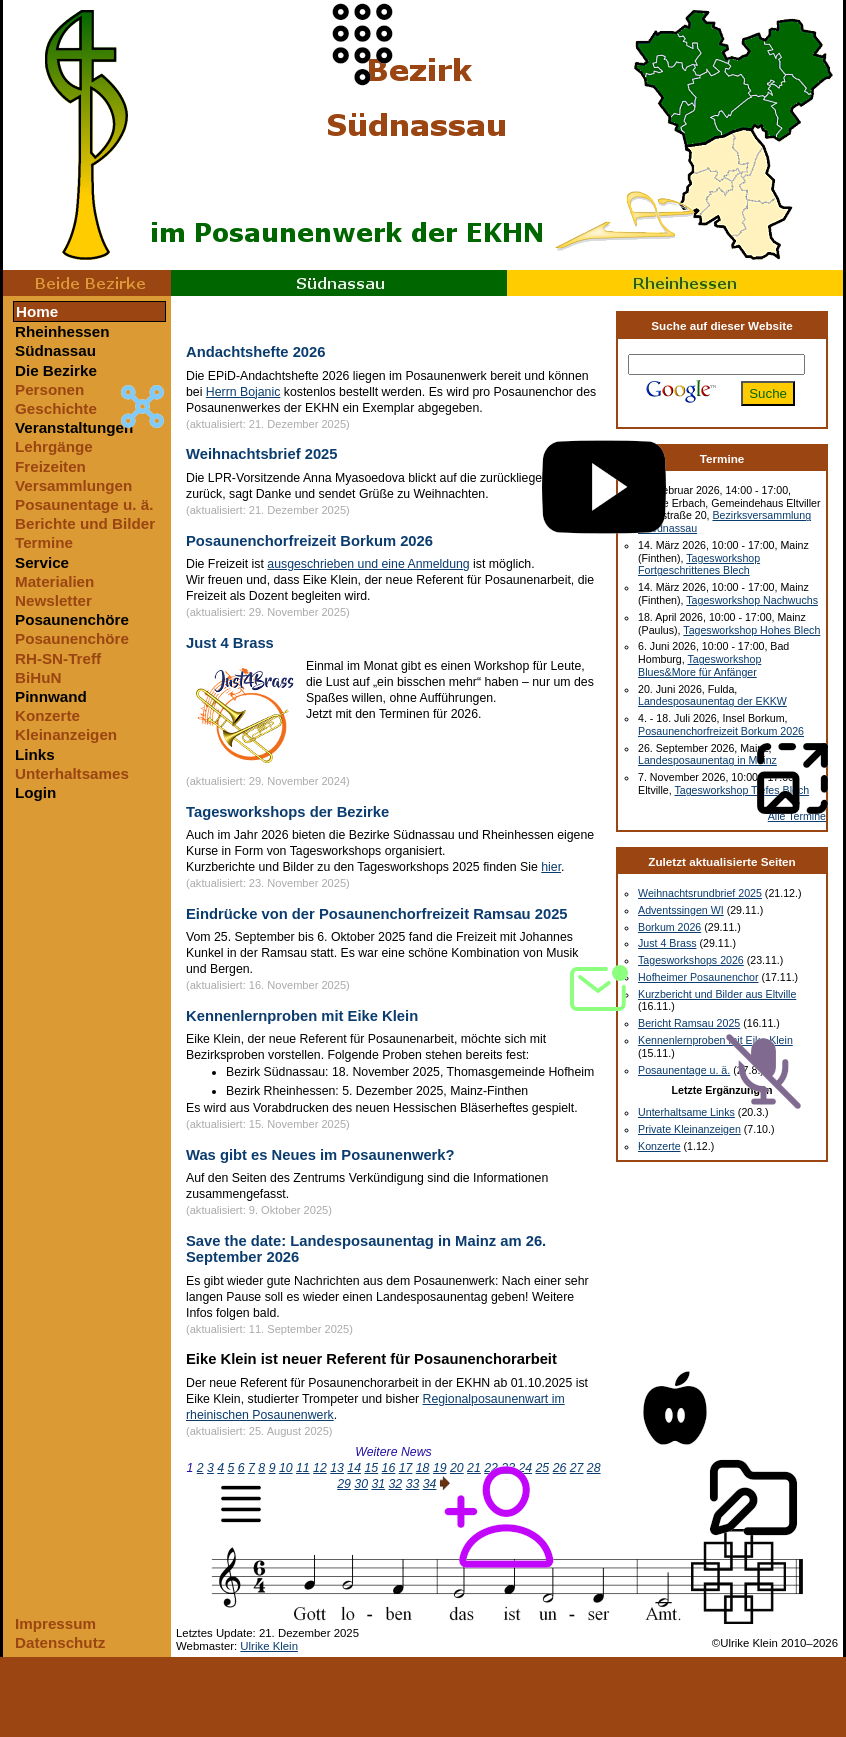 Image resolution: width=846 pixels, height=1737 pixels. I want to click on view star network topology, so click(142, 406).